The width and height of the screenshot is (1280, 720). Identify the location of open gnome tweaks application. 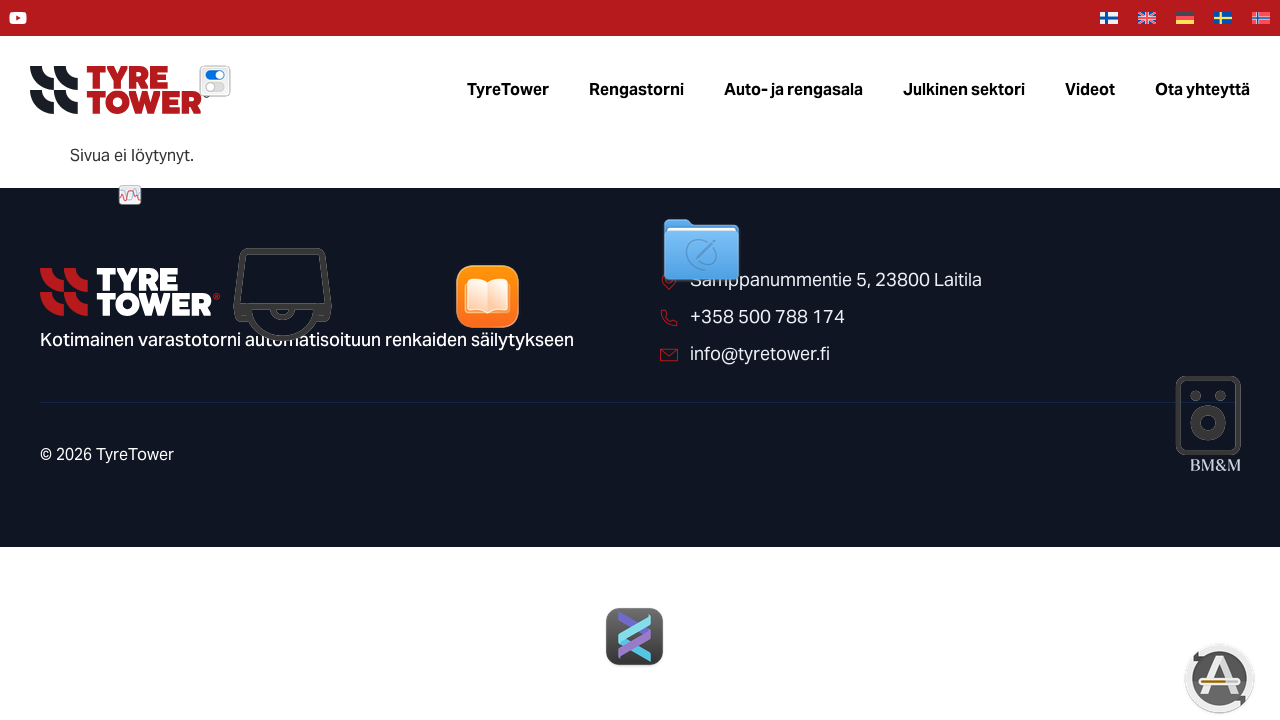
(215, 81).